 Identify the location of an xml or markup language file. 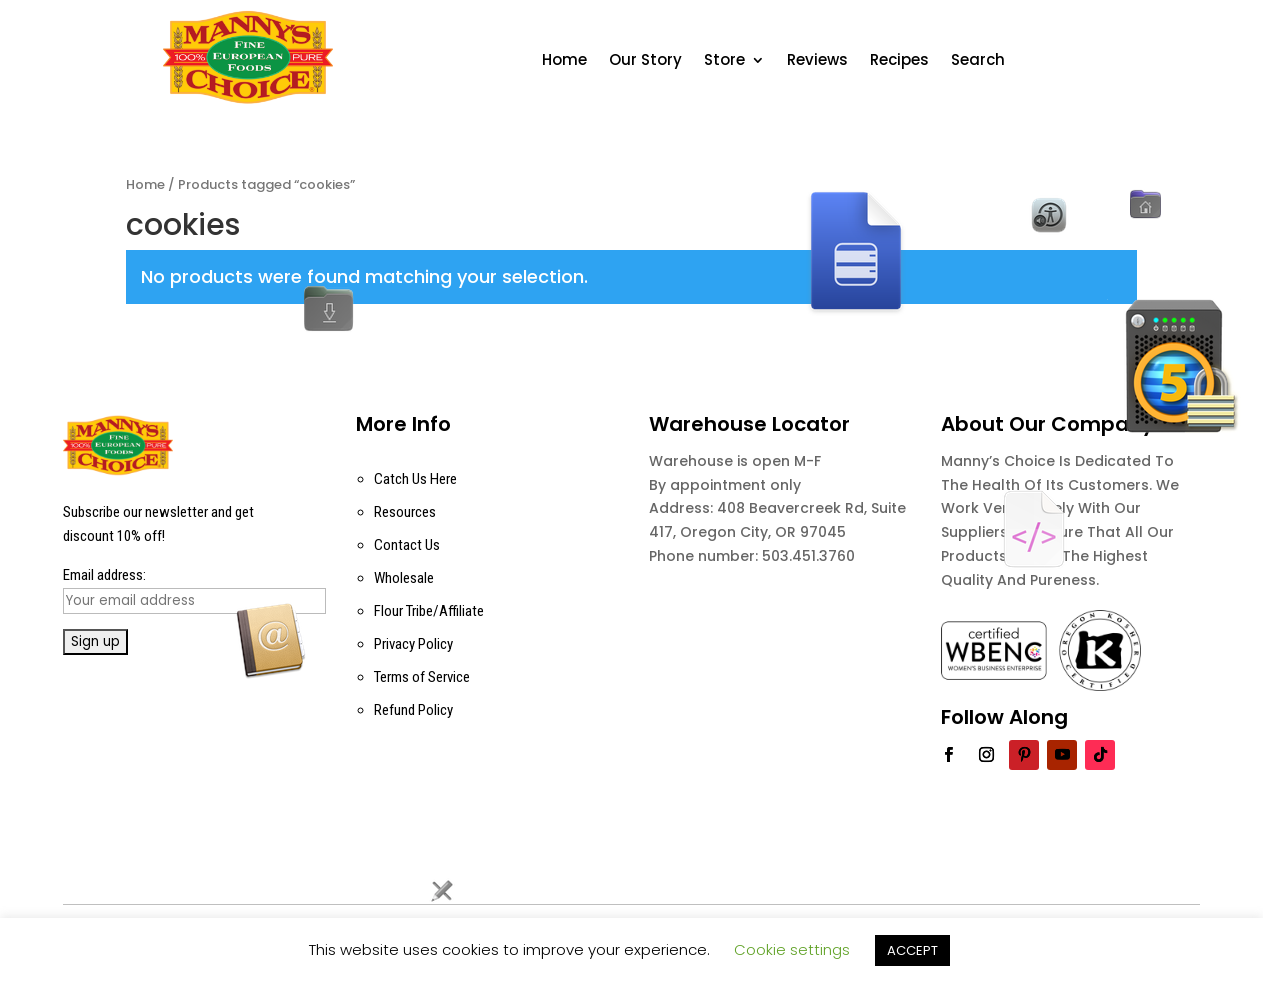
(1034, 529).